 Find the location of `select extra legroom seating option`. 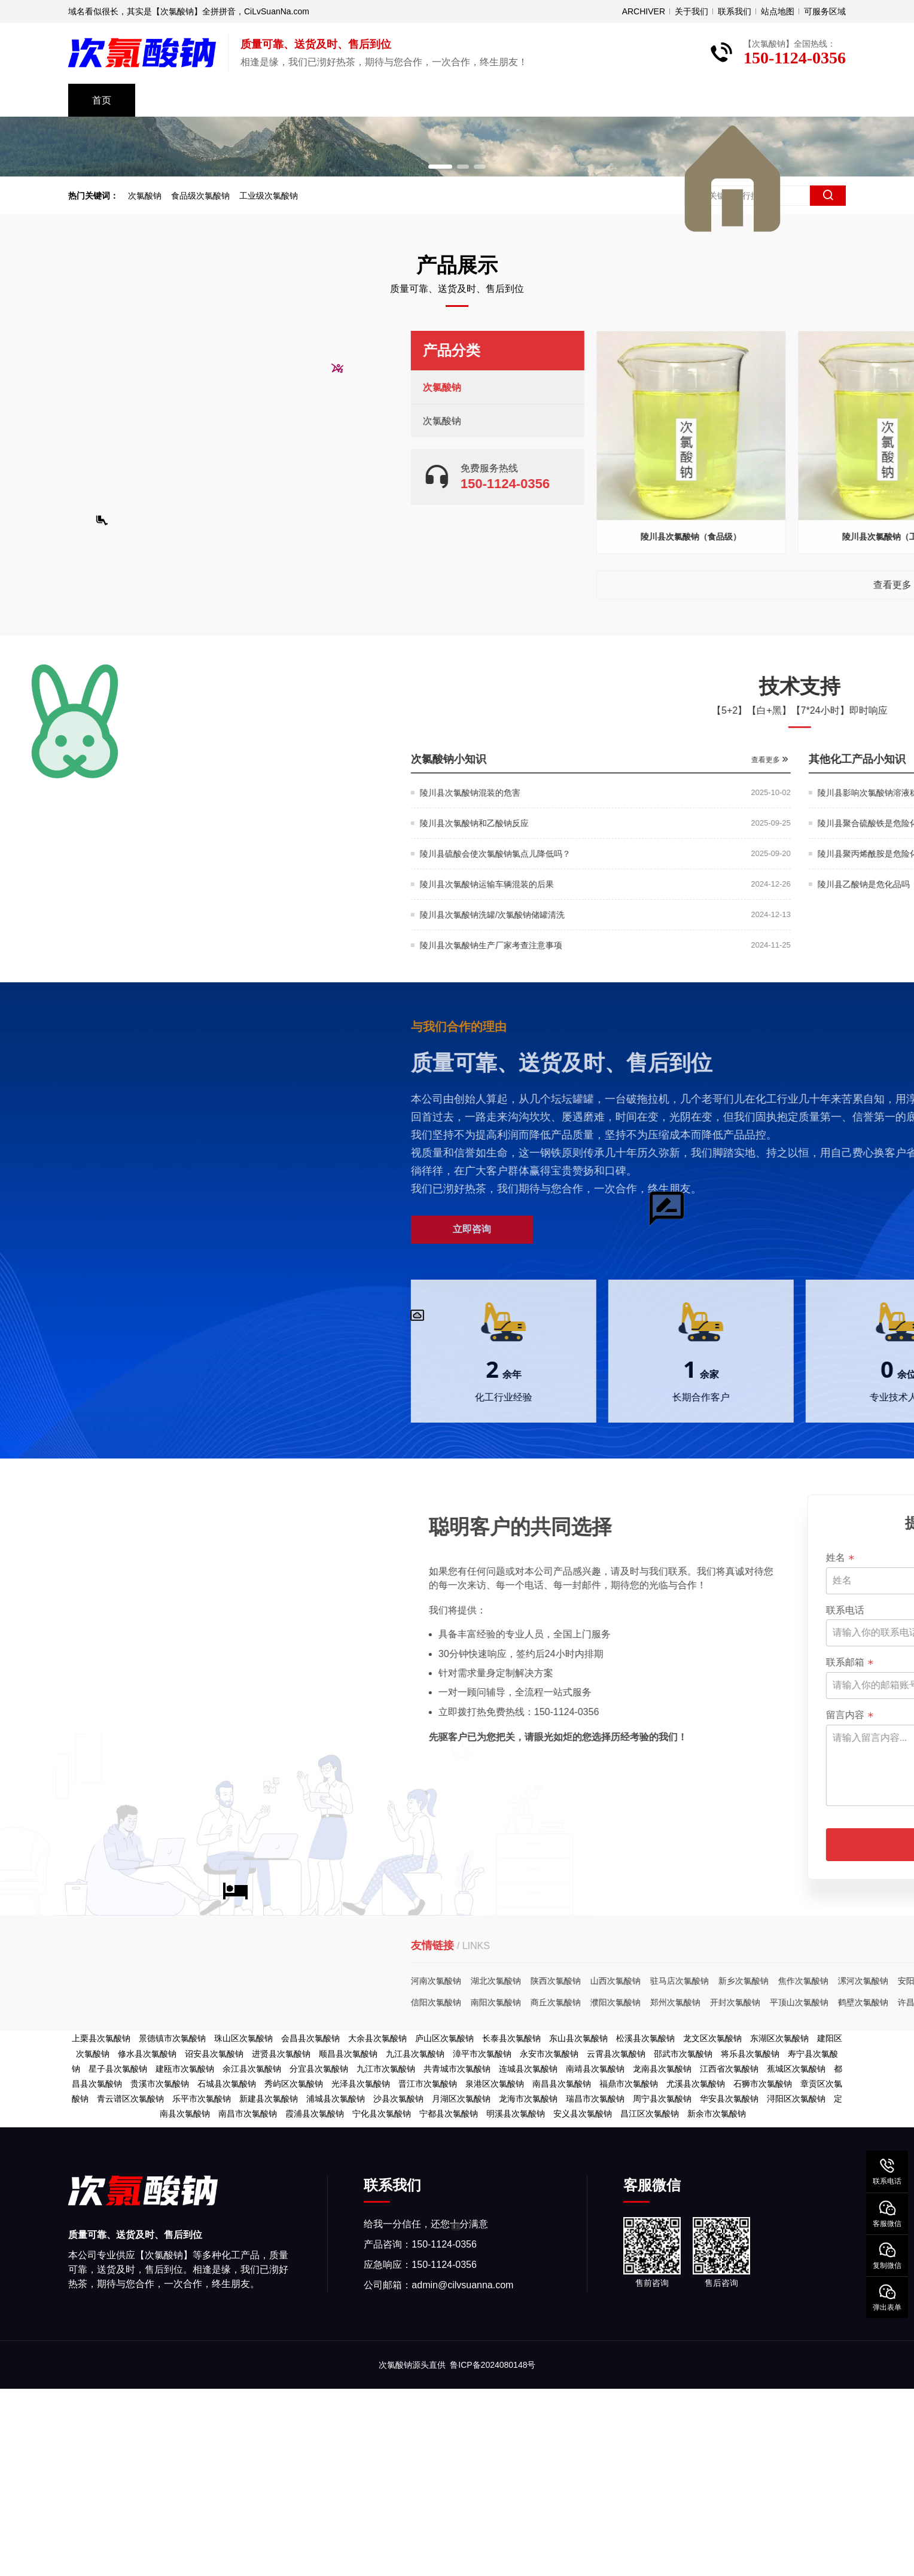

select extra legroom seating option is located at coordinates (102, 520).